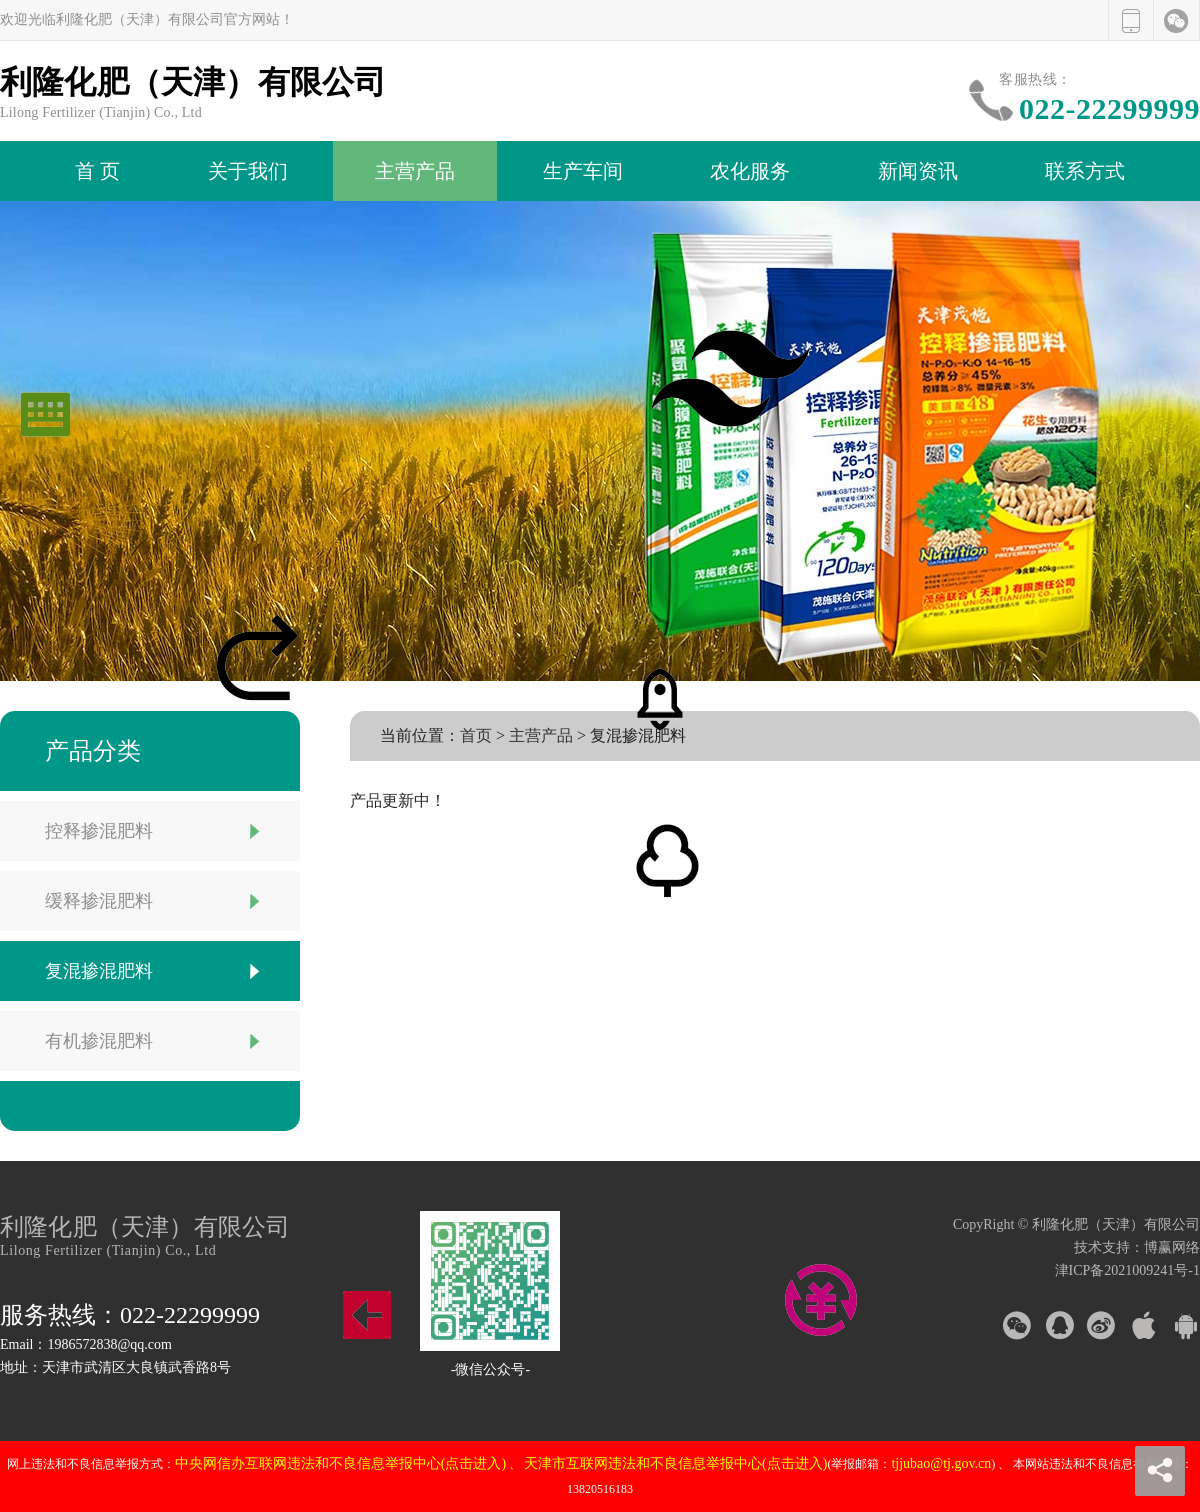  What do you see at coordinates (730, 378) in the screenshot?
I see `tailwind css framework logo` at bounding box center [730, 378].